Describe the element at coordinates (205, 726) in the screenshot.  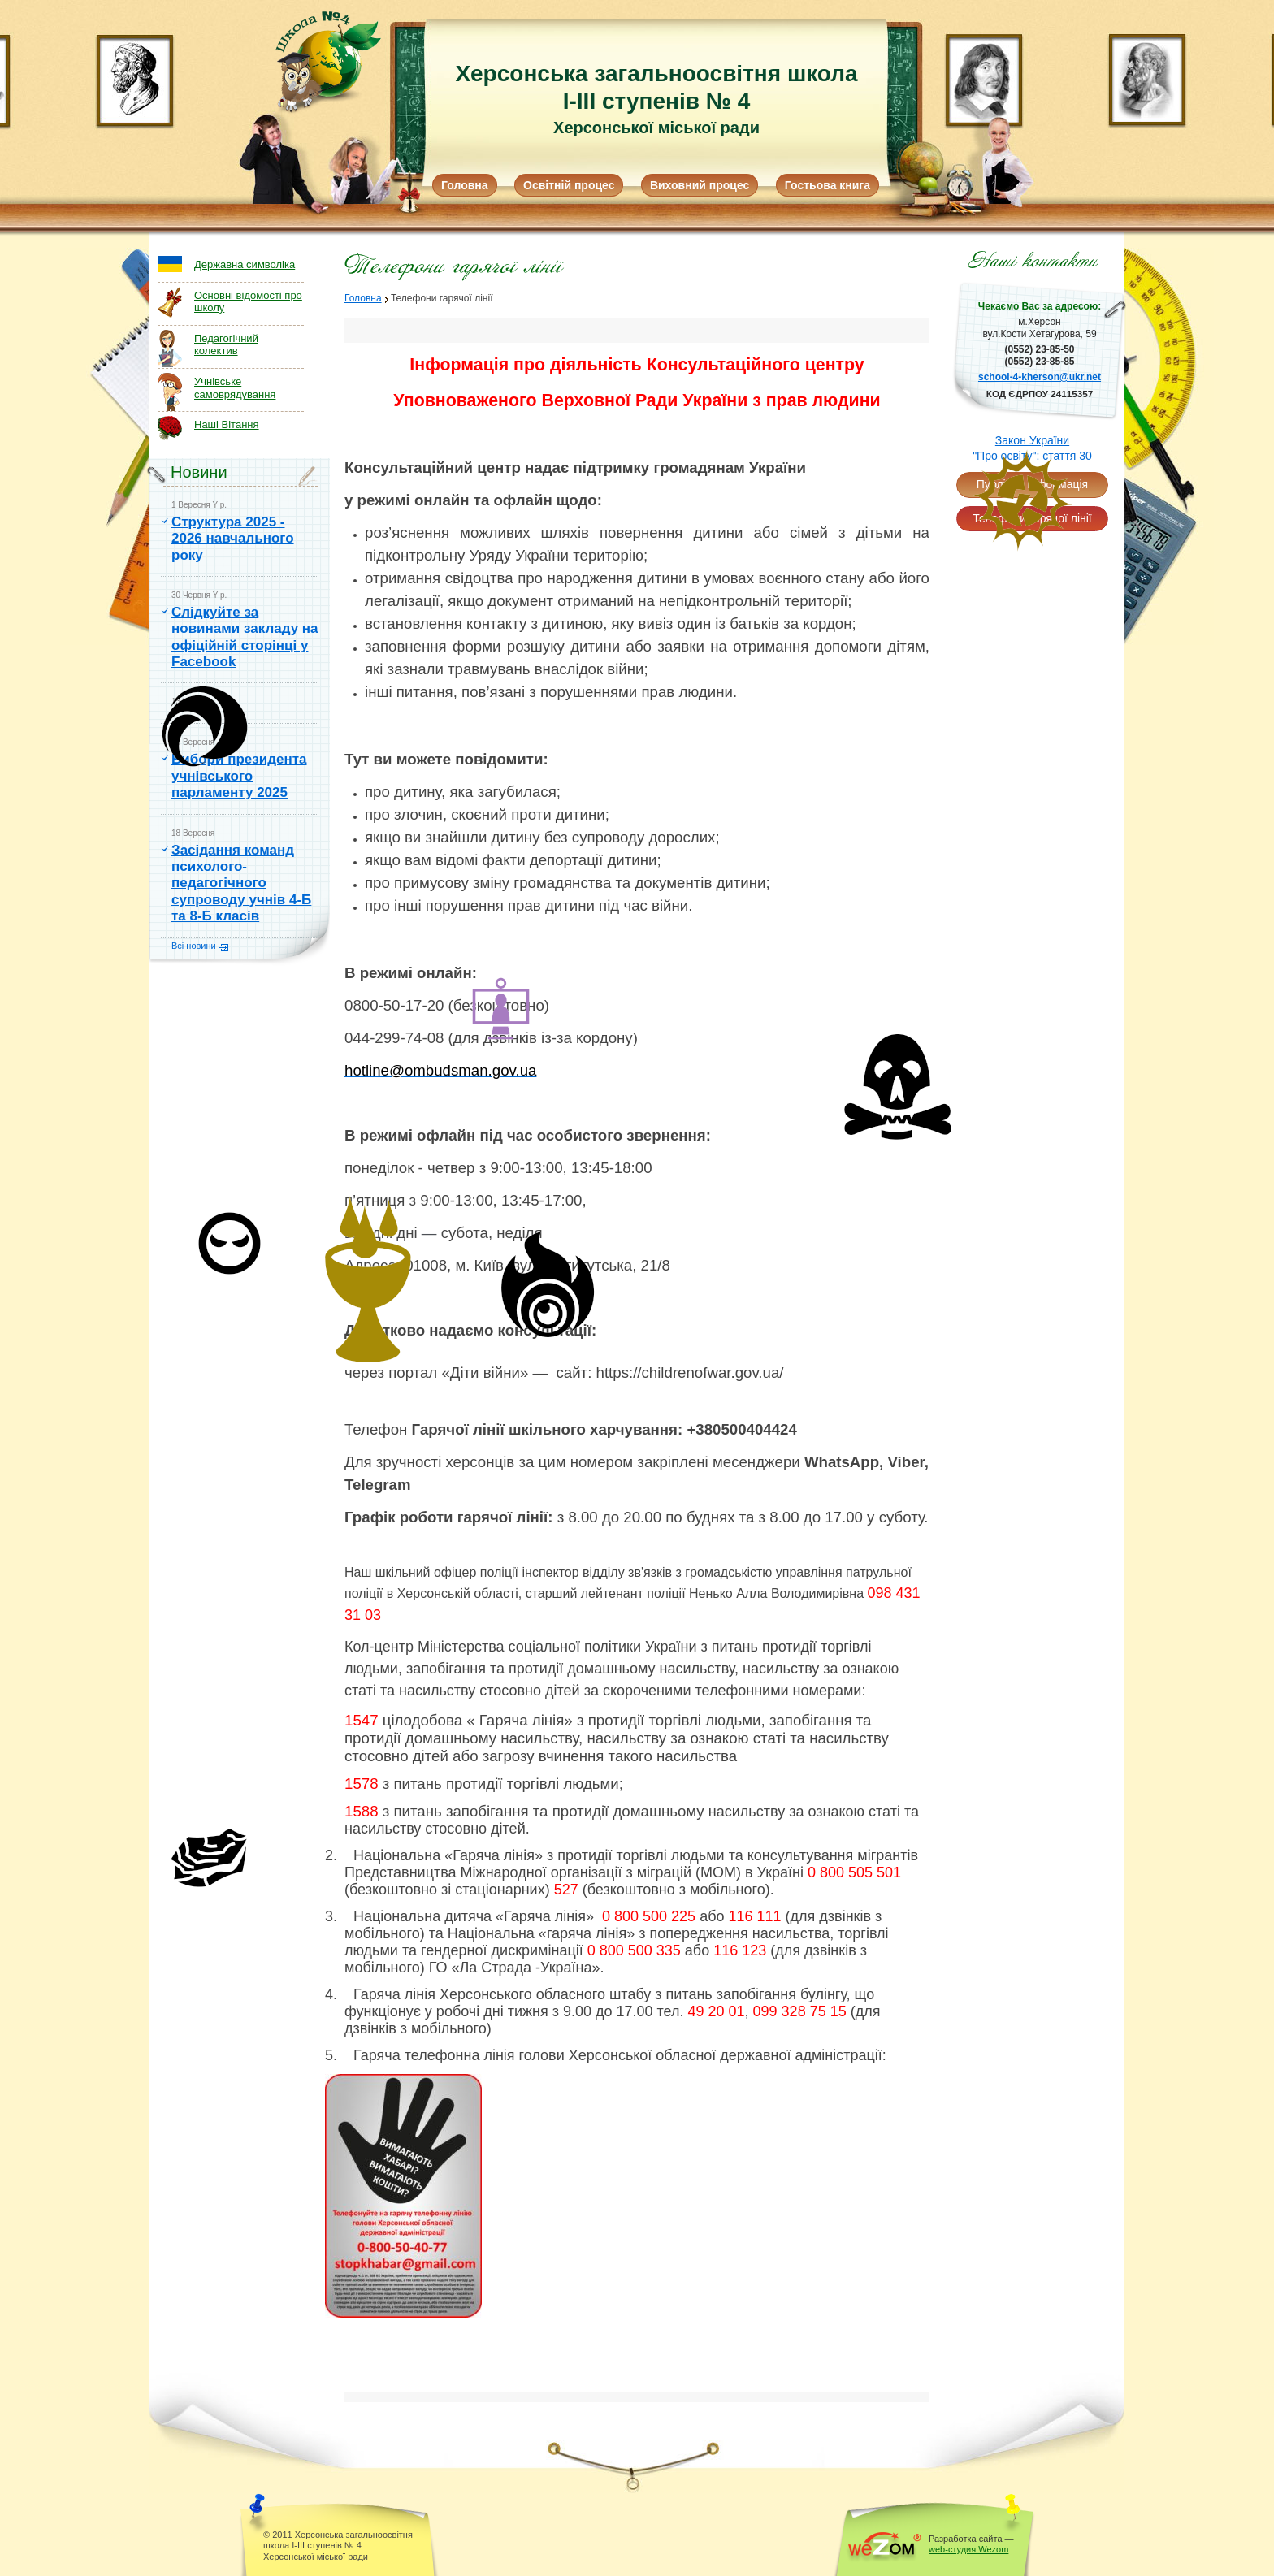
I see `indicates cloud sync or data synchronization in progress` at that location.